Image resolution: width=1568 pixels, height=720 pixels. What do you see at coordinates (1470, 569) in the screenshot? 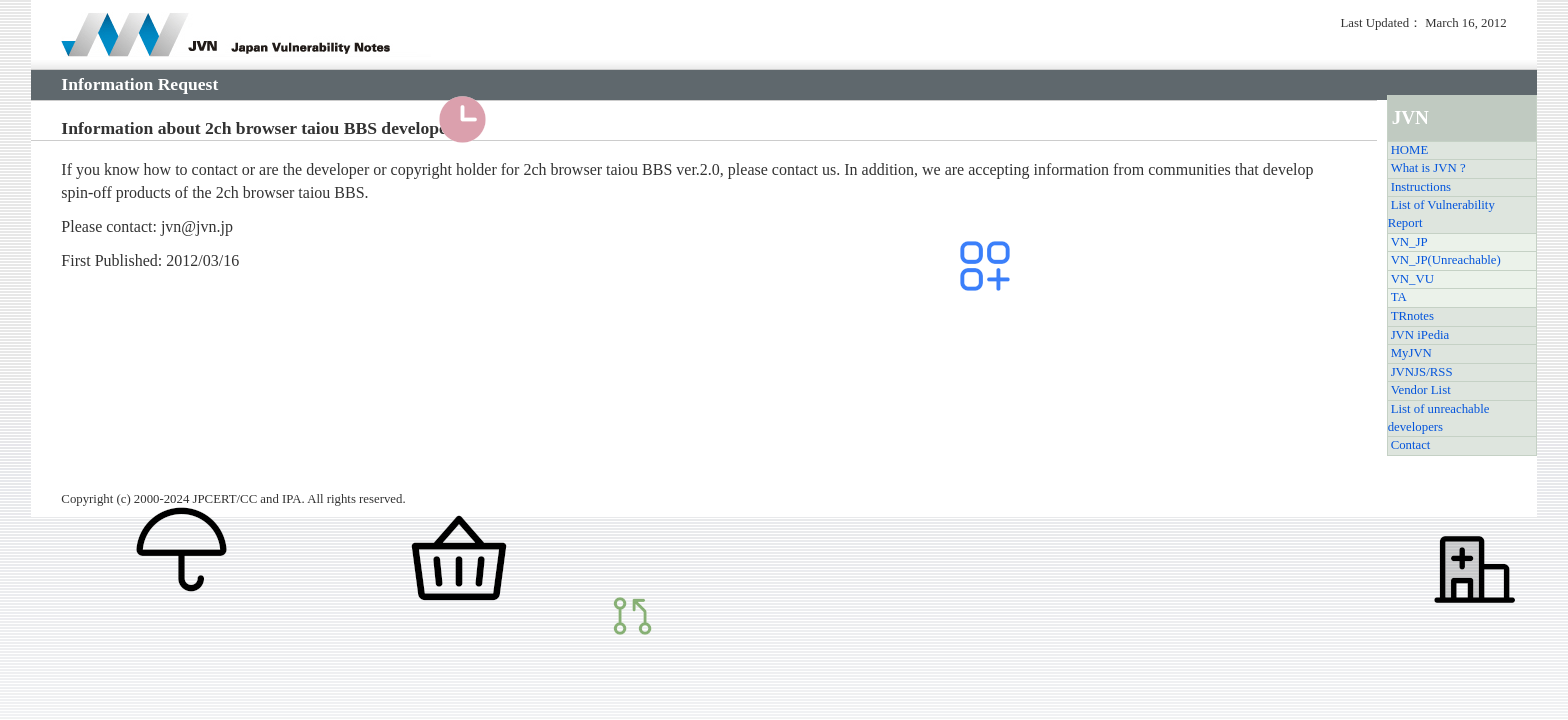
I see `find nearby hospitals or medical facilities` at bounding box center [1470, 569].